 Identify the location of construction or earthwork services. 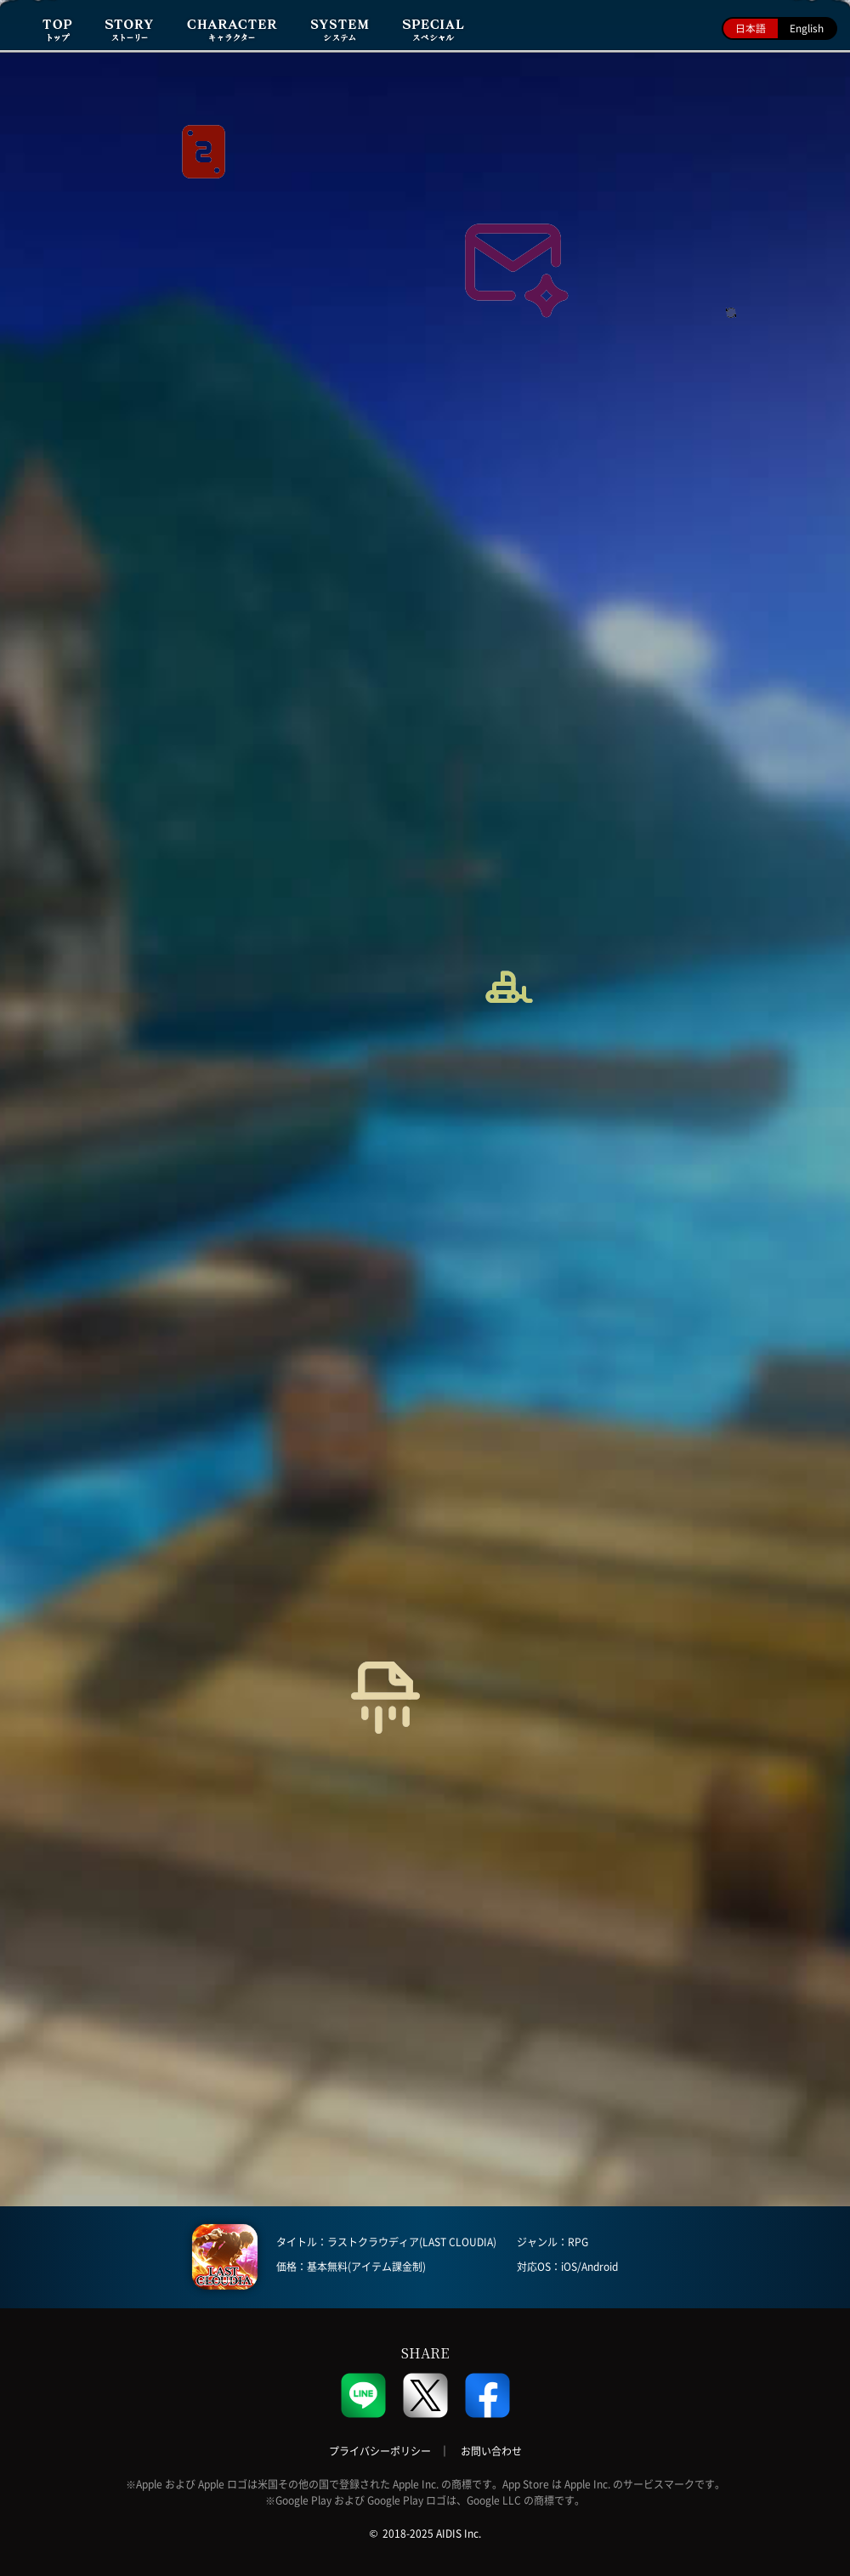
(509, 986).